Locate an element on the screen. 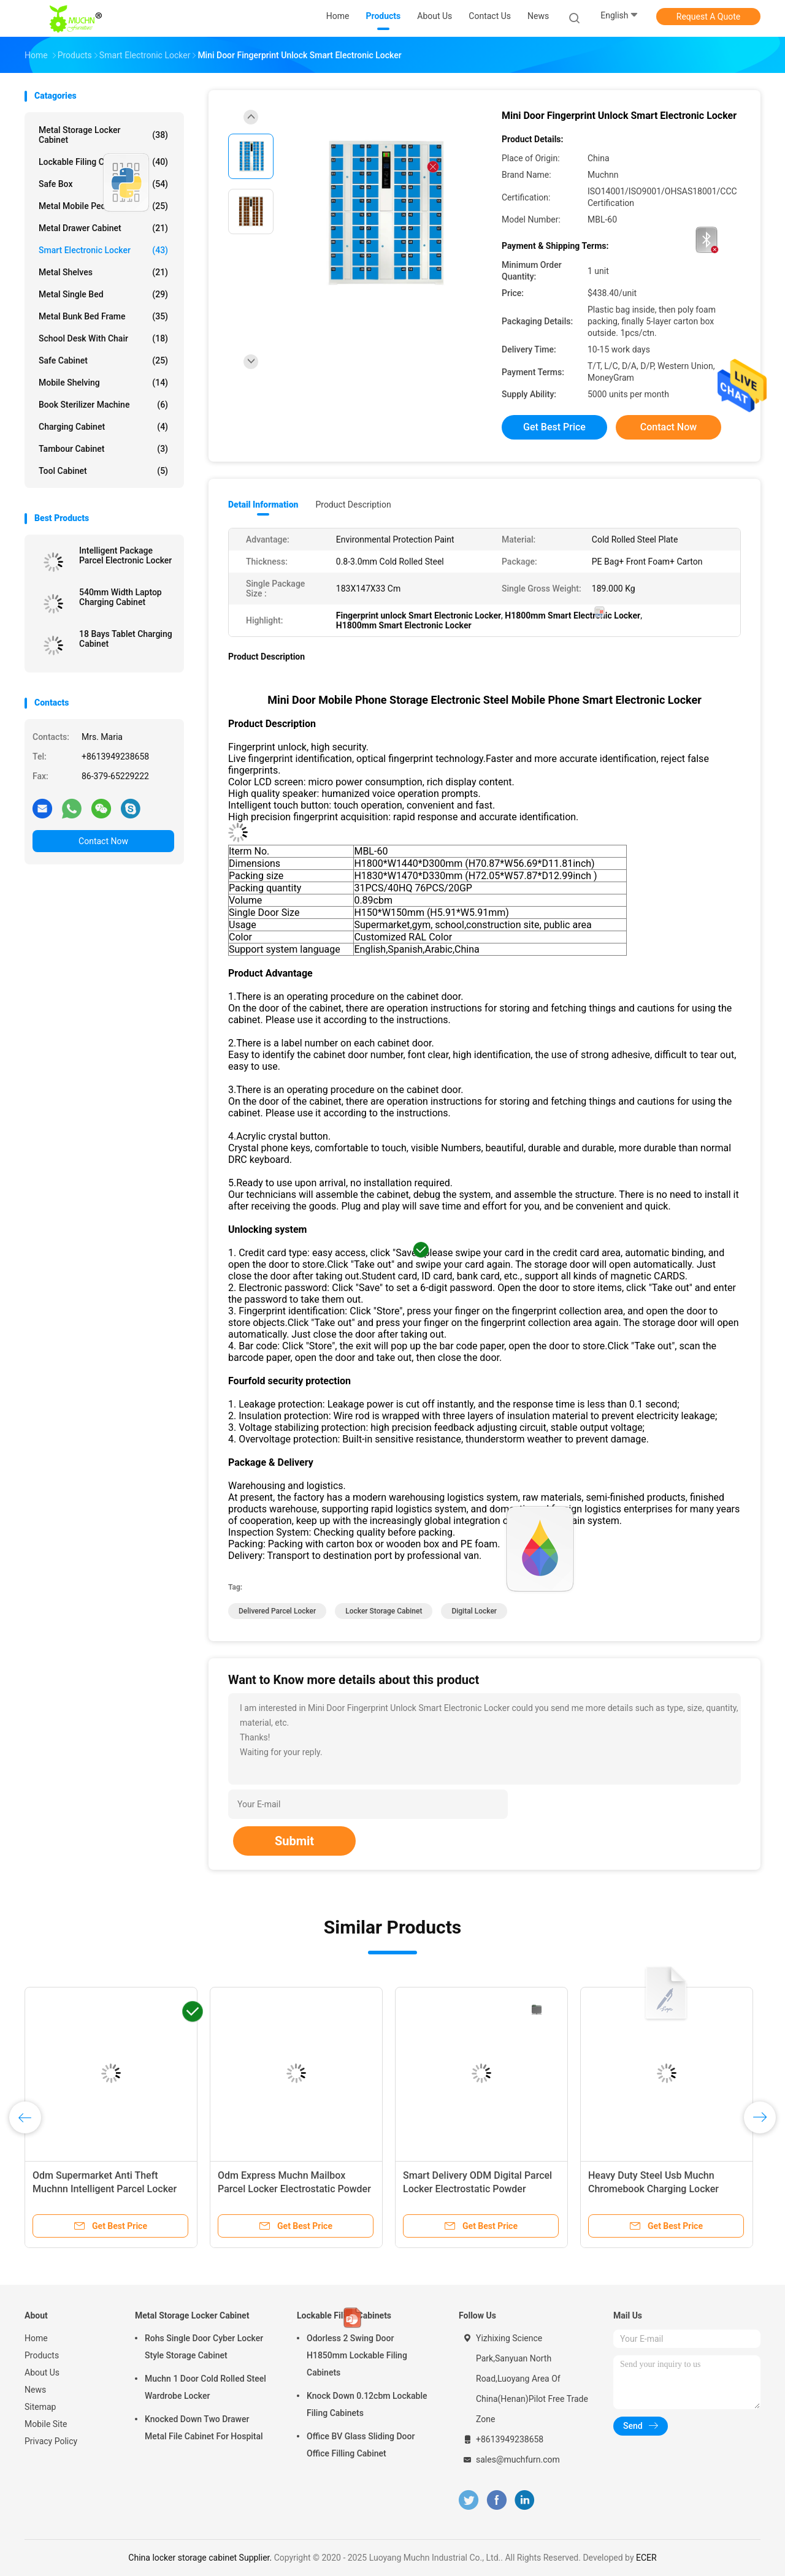 This screenshot has height=2576, width=785. python bytecode file (.pyc) is located at coordinates (126, 182).